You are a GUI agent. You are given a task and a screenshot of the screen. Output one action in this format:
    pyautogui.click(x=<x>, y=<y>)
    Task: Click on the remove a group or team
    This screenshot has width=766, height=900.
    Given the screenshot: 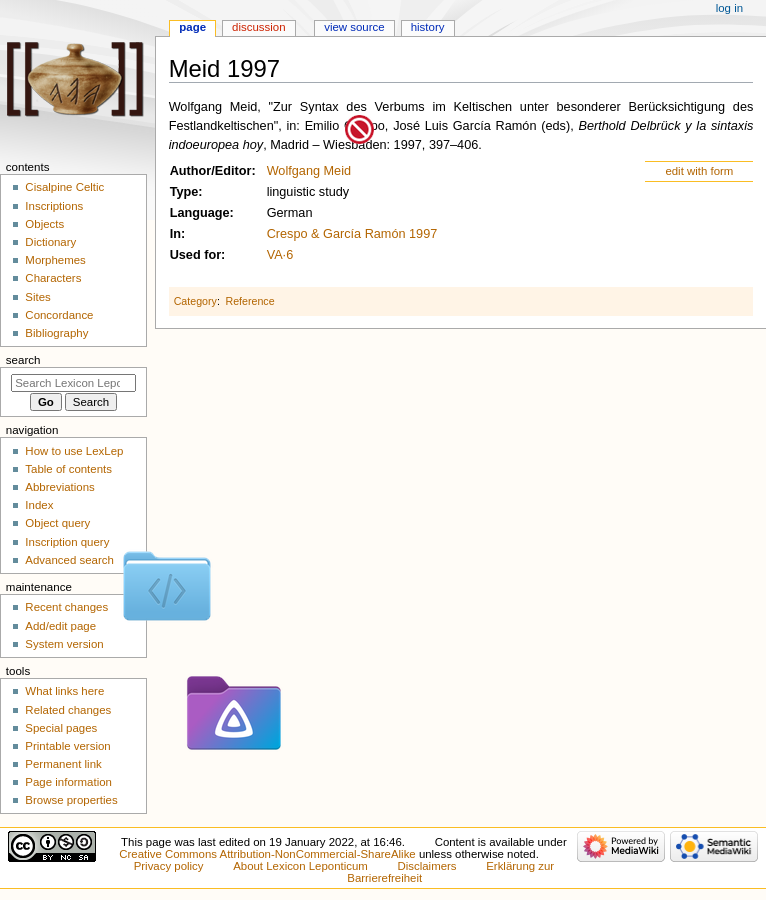 What is the action you would take?
    pyautogui.click(x=359, y=129)
    